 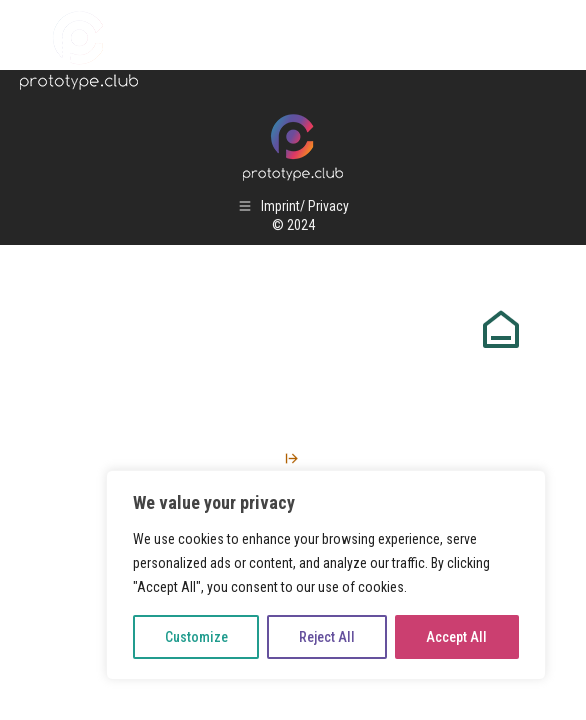 I want to click on navigate to home screen, so click(x=501, y=330).